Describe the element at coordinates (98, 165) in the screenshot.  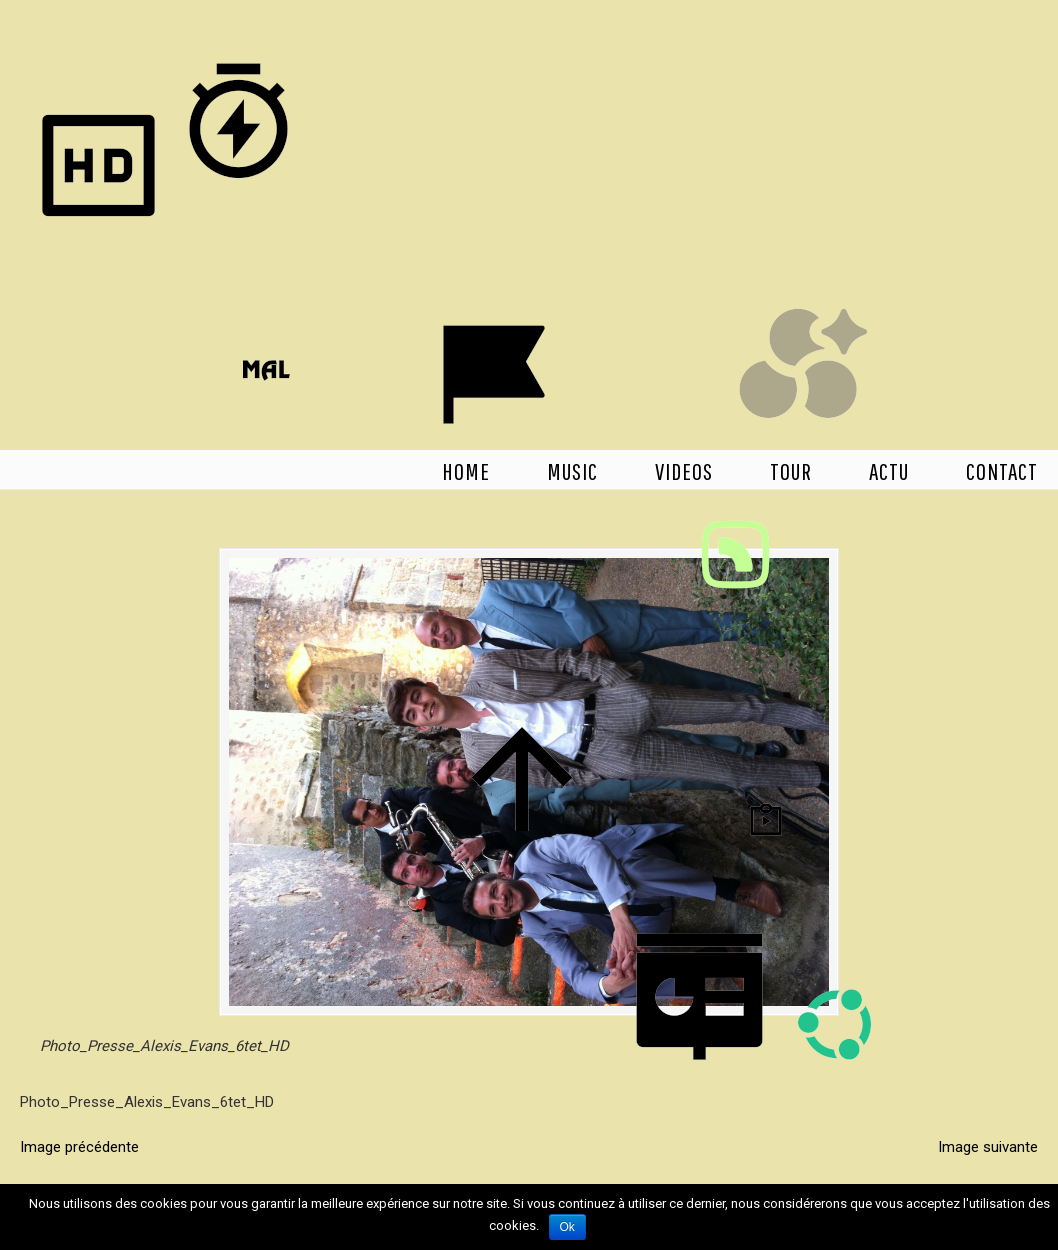
I see `indicates high-definition video quality is available` at that location.